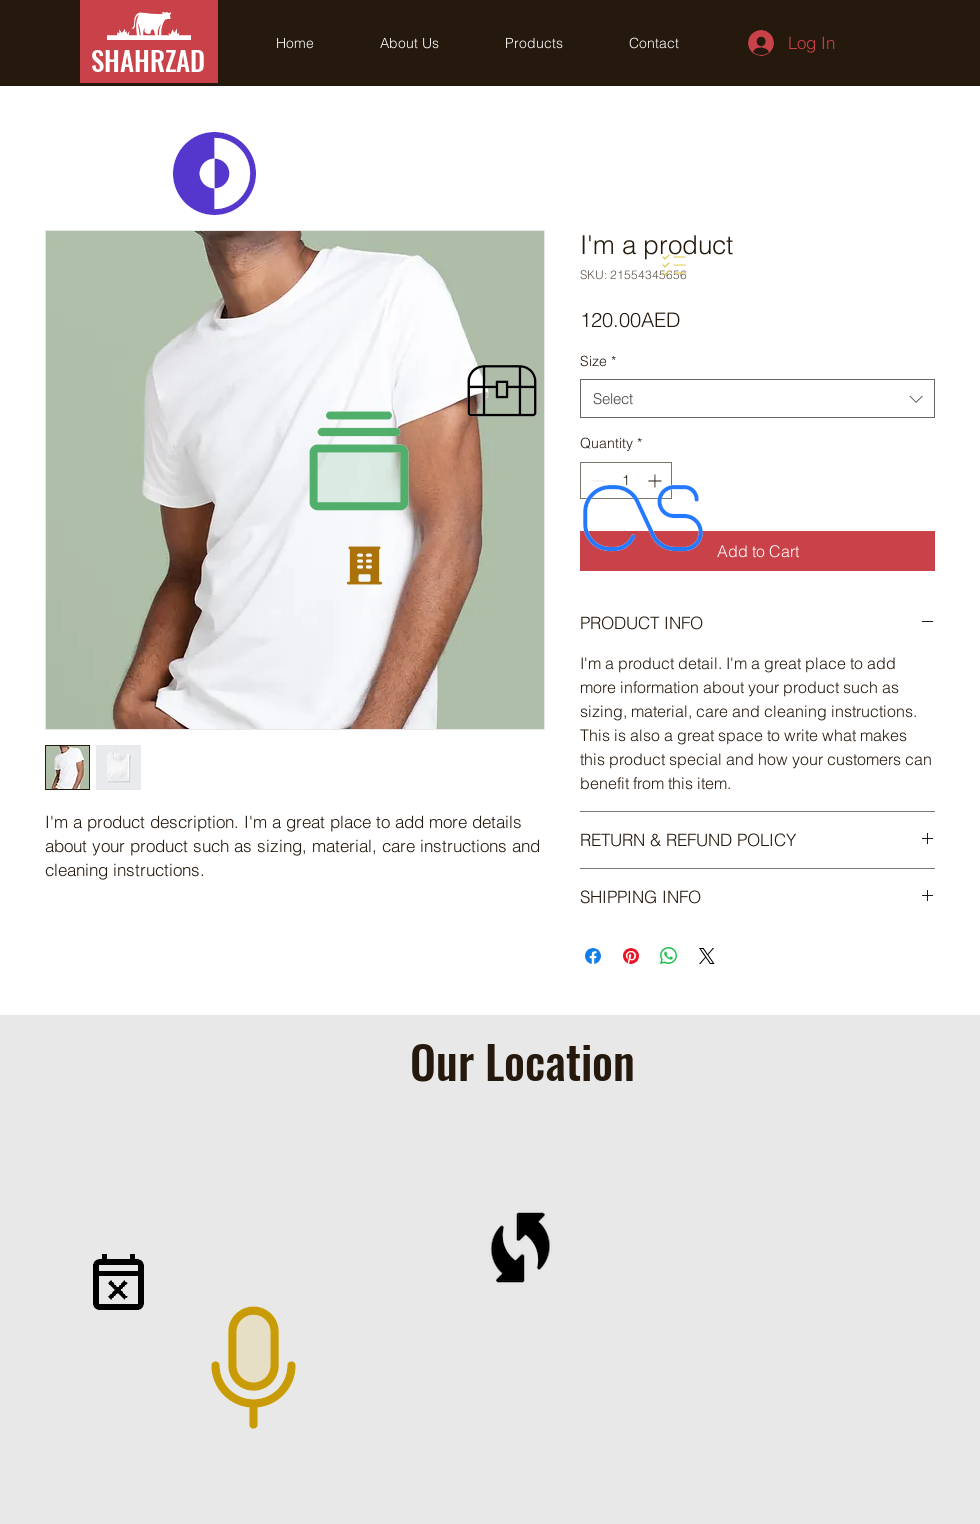  I want to click on initiate wifi protected setup (WPS) connection, so click(520, 1247).